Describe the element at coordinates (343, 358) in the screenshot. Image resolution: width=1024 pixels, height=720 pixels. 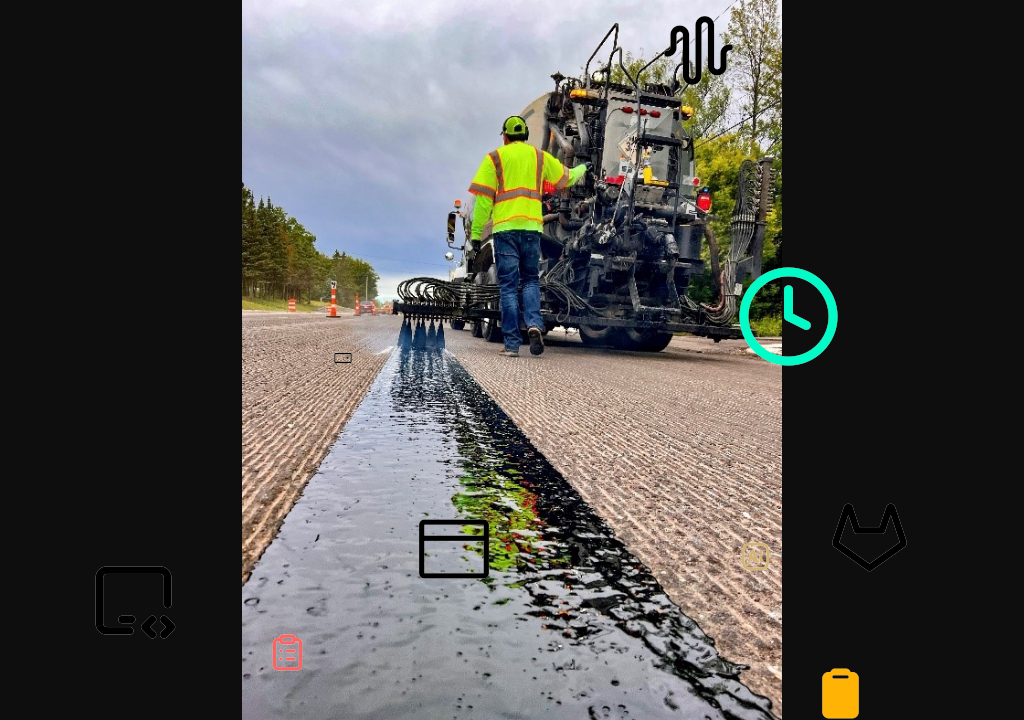
I see `access storage or drive settings` at that location.